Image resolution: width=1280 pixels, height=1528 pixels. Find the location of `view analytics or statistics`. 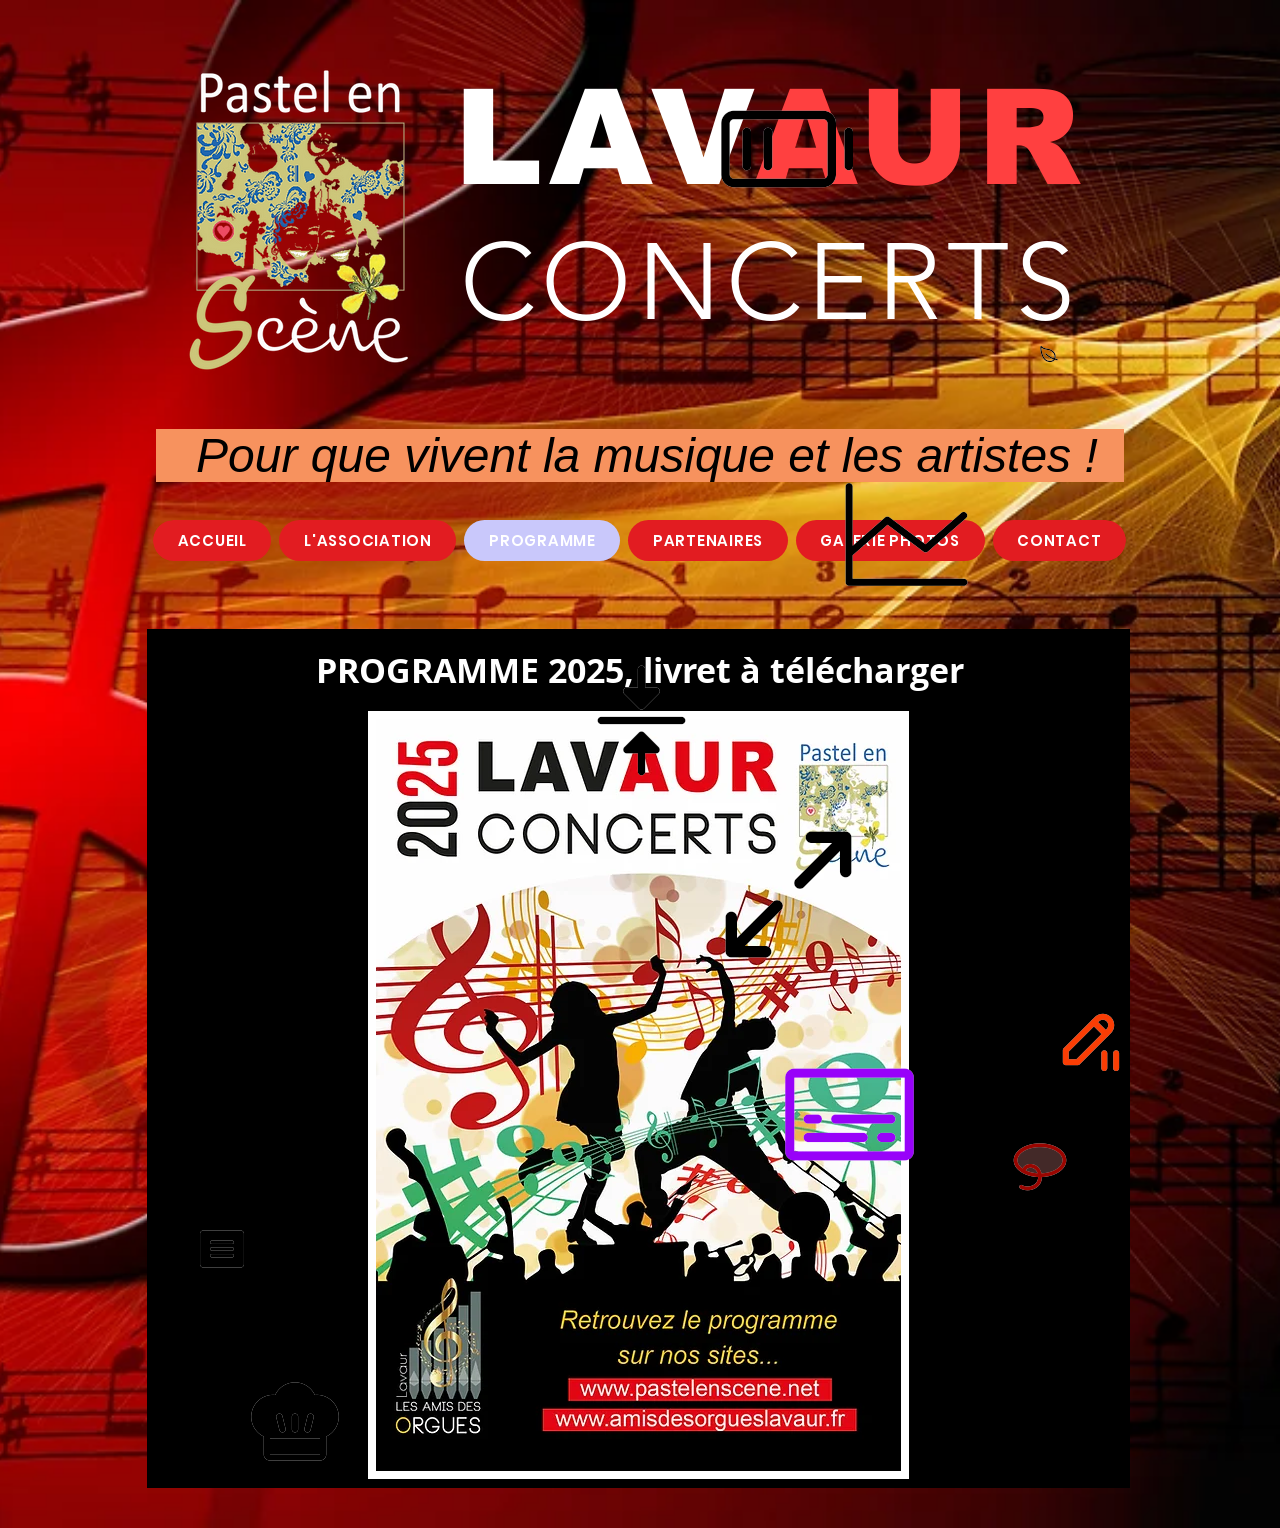

view analytics or statistics is located at coordinates (906, 534).